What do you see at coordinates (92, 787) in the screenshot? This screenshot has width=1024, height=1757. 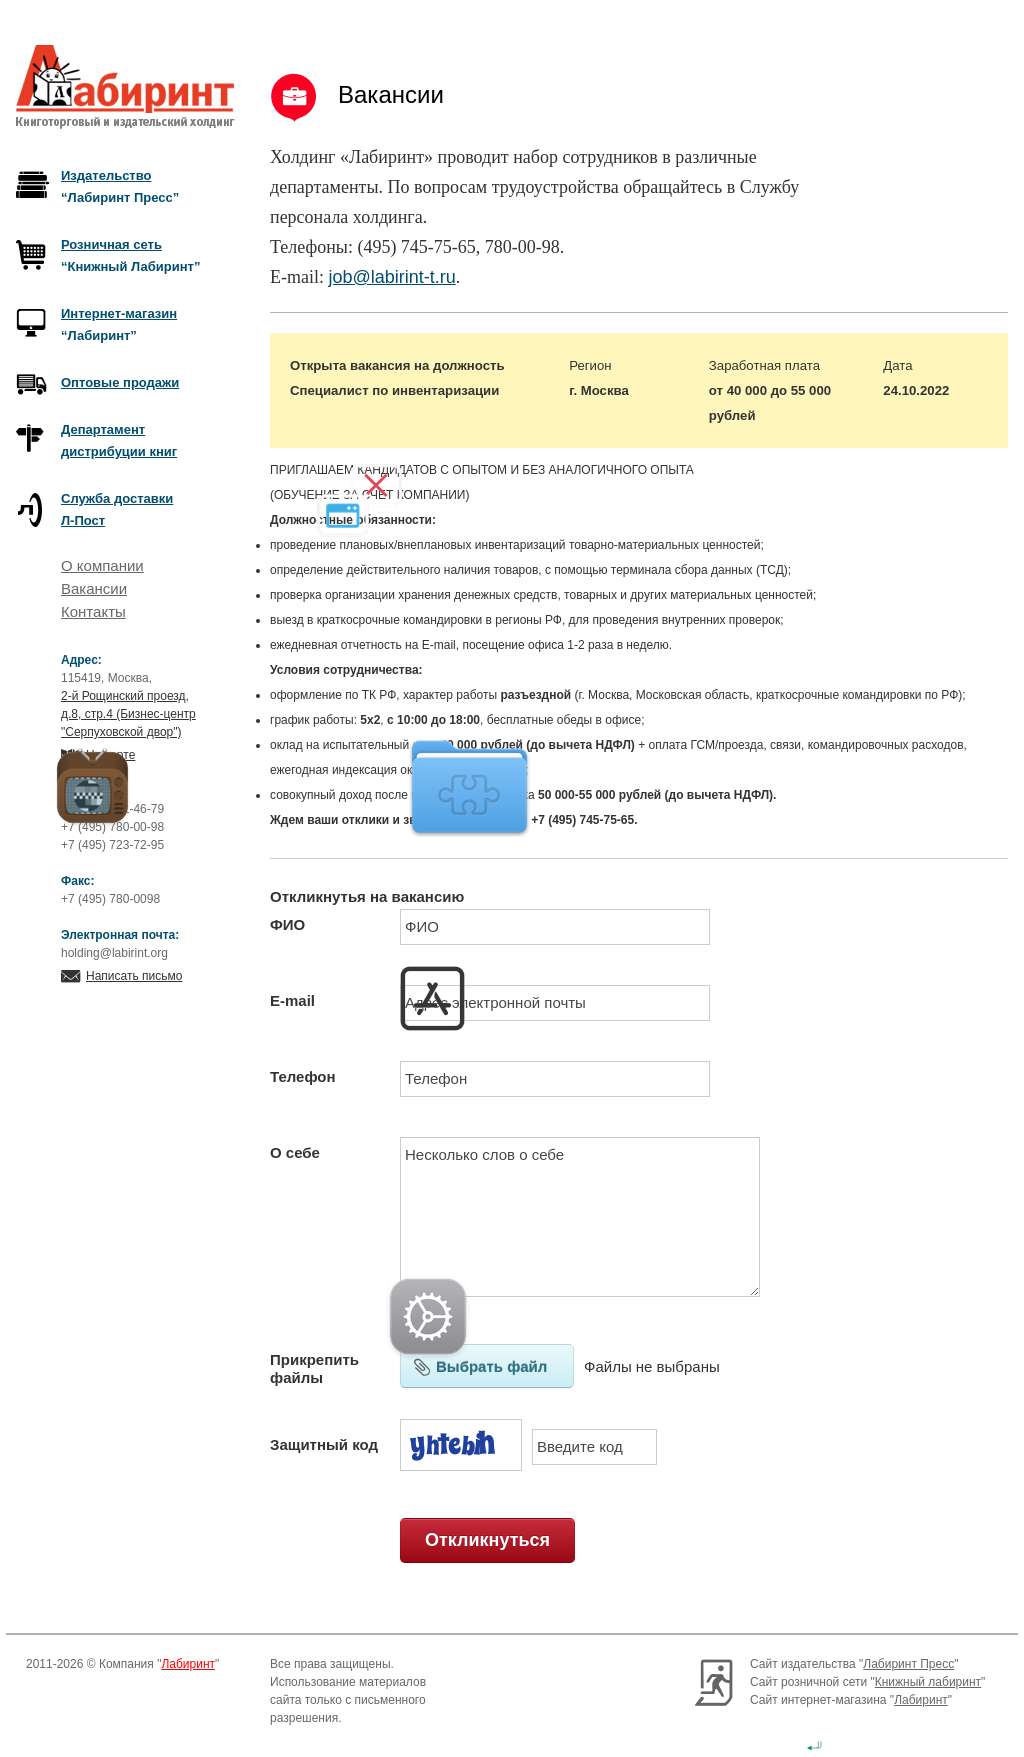 I see `open Televido app` at bounding box center [92, 787].